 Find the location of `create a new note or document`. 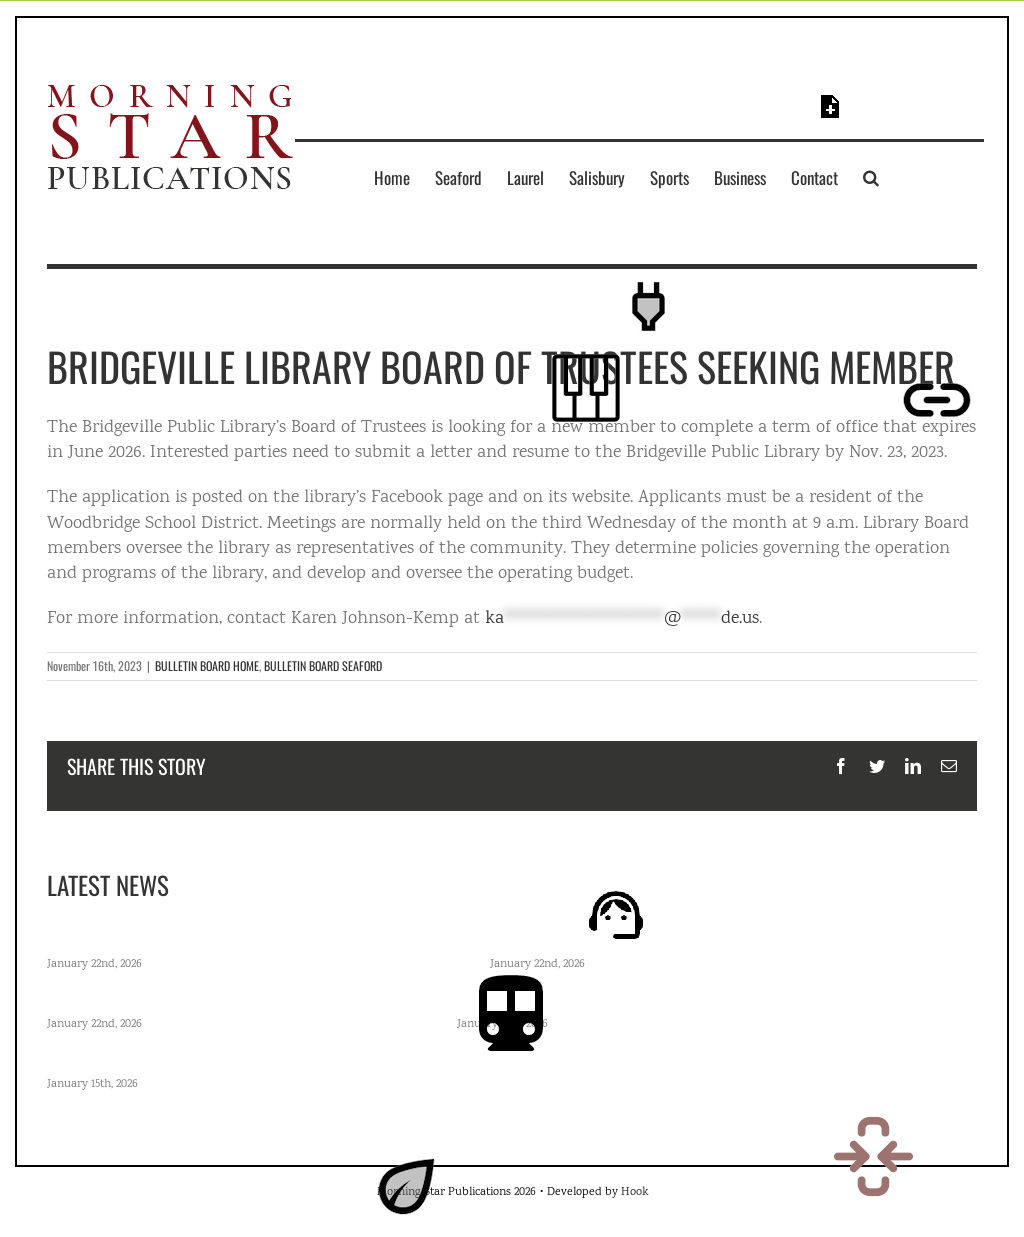

create a new note or document is located at coordinates (830, 106).